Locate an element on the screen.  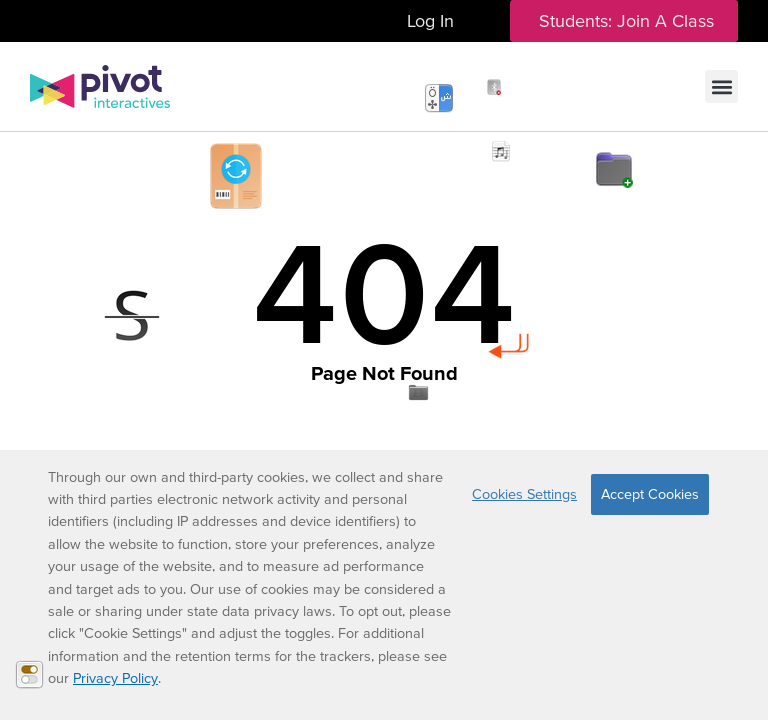
apply strikethrough formatting to selected text is located at coordinates (132, 317).